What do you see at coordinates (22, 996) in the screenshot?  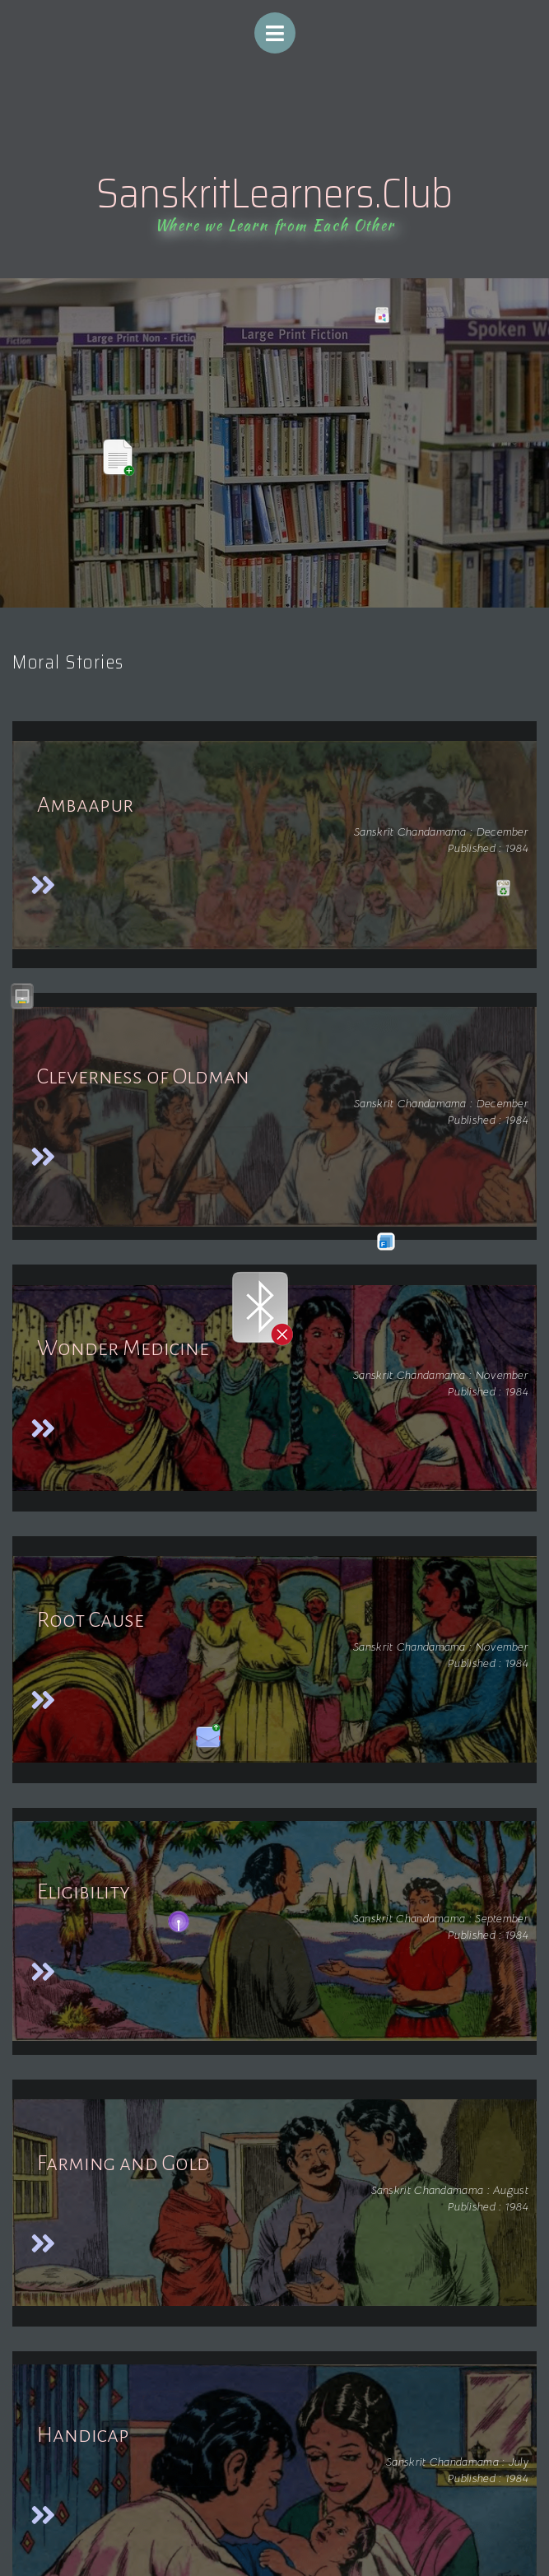 I see `nintendo 64 rom file` at bounding box center [22, 996].